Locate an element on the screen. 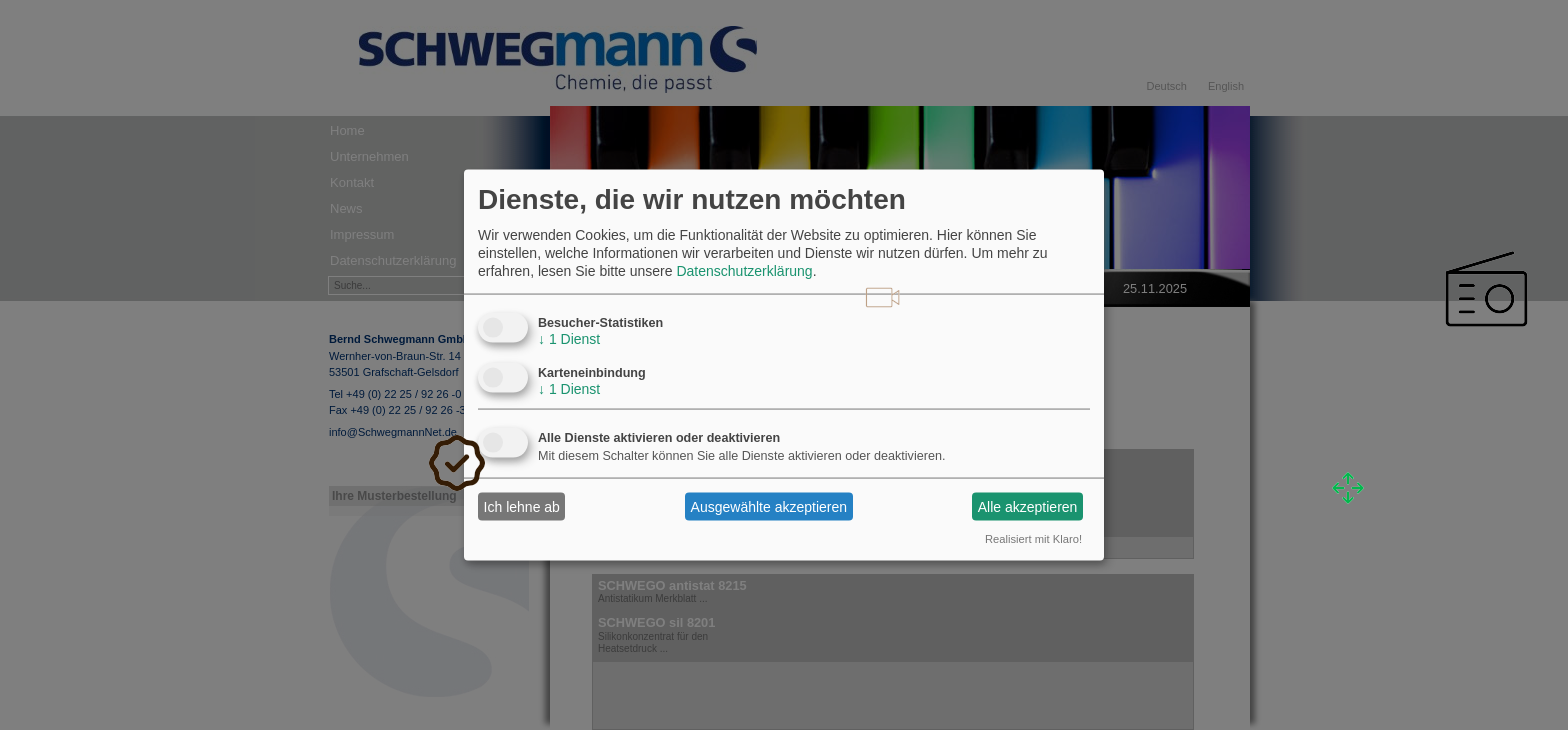 The width and height of the screenshot is (1568, 730). indicates a verified account or identity is located at coordinates (457, 463).